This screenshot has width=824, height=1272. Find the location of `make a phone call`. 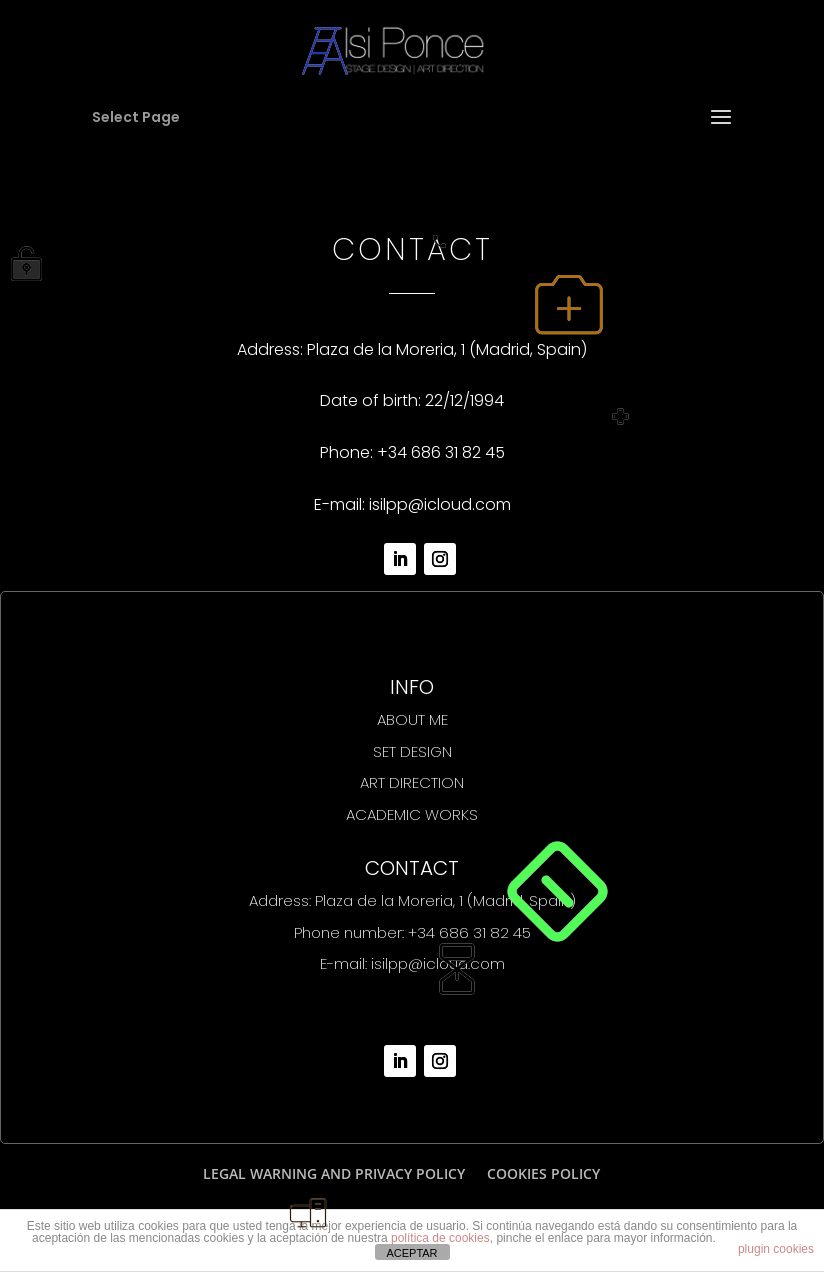

make a phone call is located at coordinates (439, 241).